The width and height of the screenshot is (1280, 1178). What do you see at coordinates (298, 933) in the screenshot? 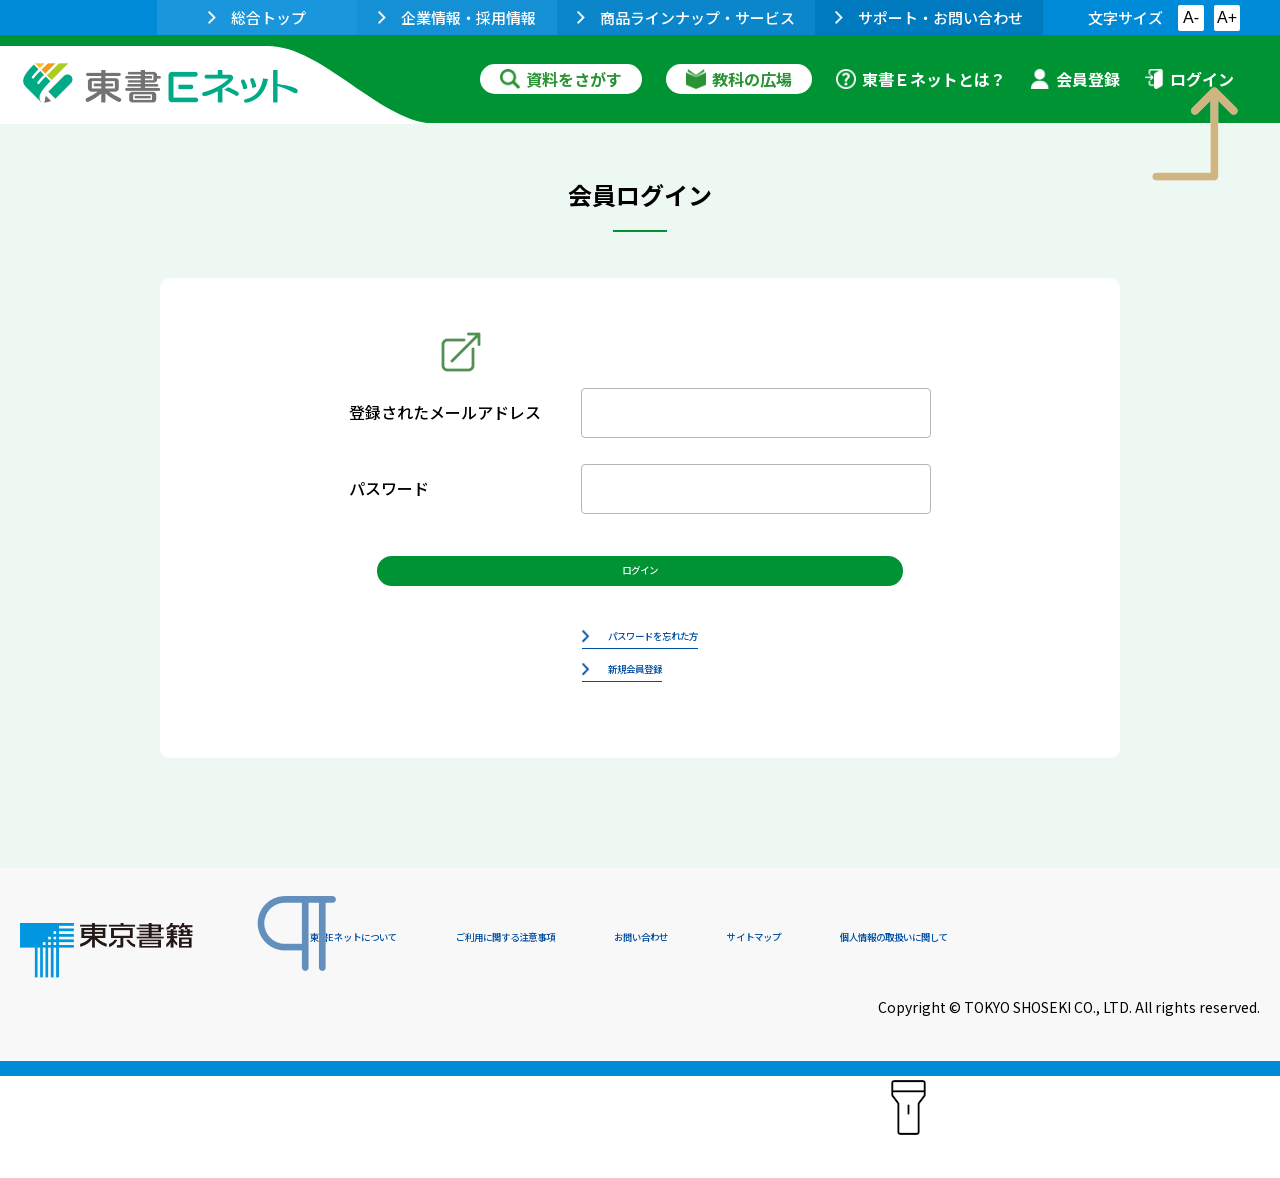
I see `format text as a paragraph` at bounding box center [298, 933].